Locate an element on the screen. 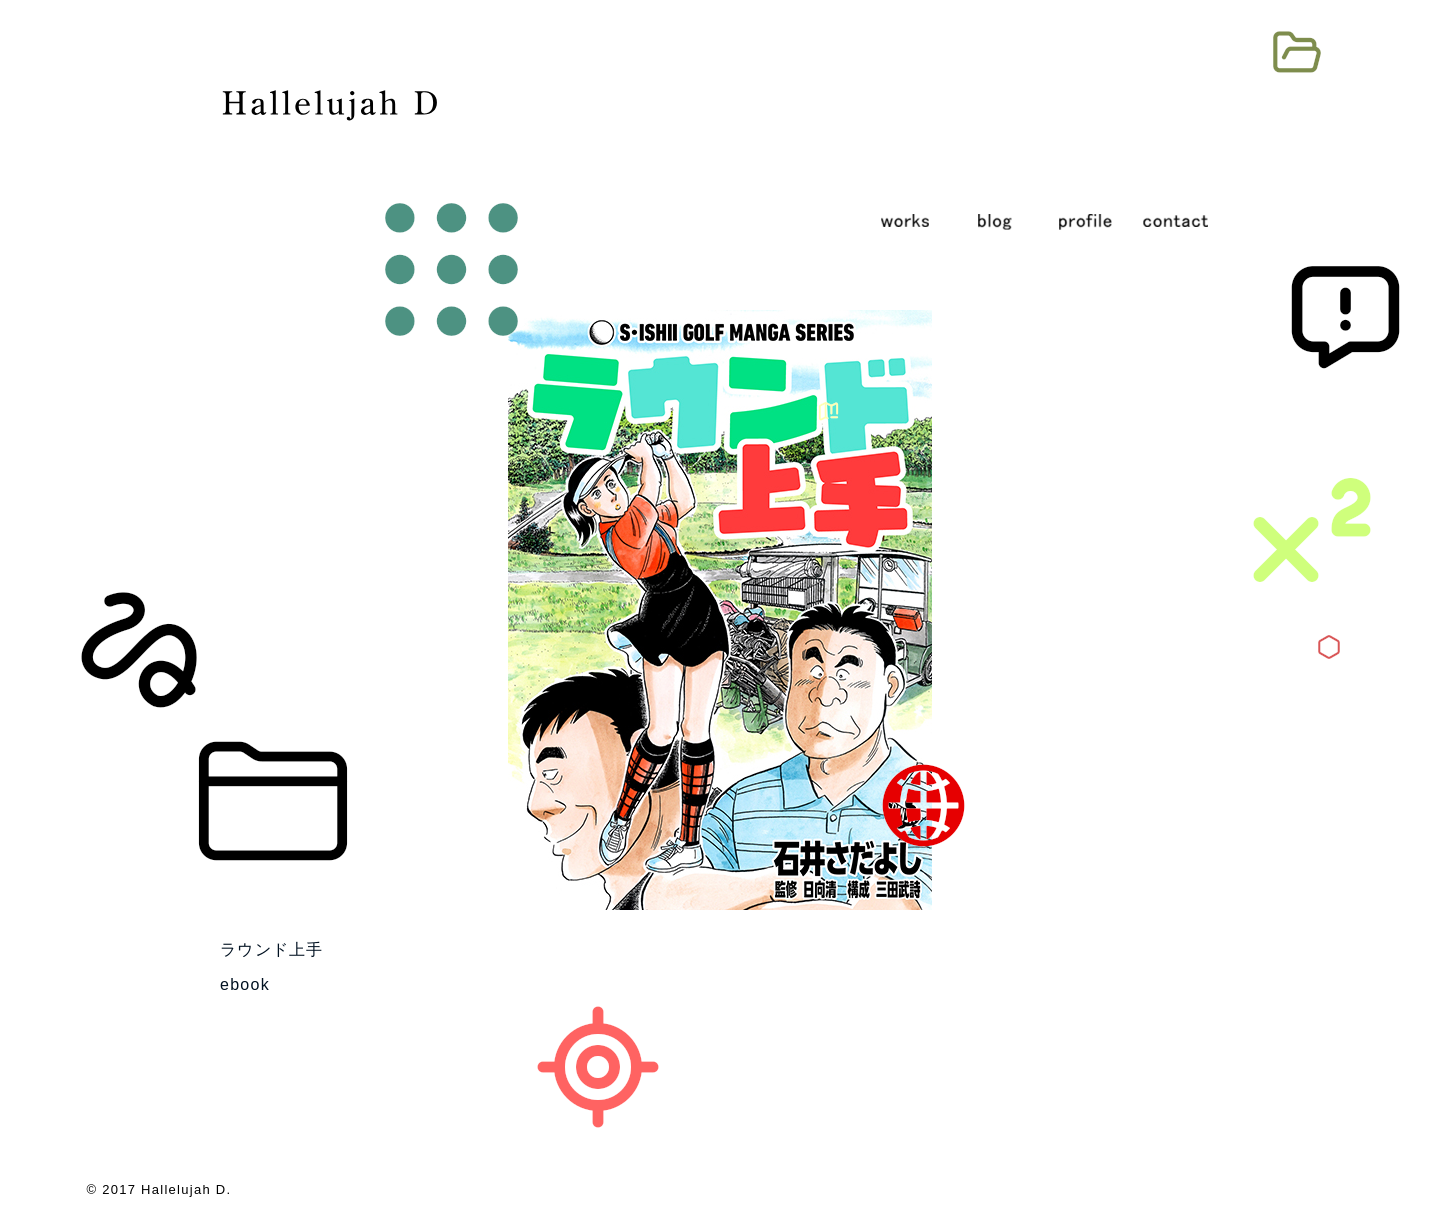 This screenshot has height=1232, width=1440. access website or browse the web is located at coordinates (923, 805).